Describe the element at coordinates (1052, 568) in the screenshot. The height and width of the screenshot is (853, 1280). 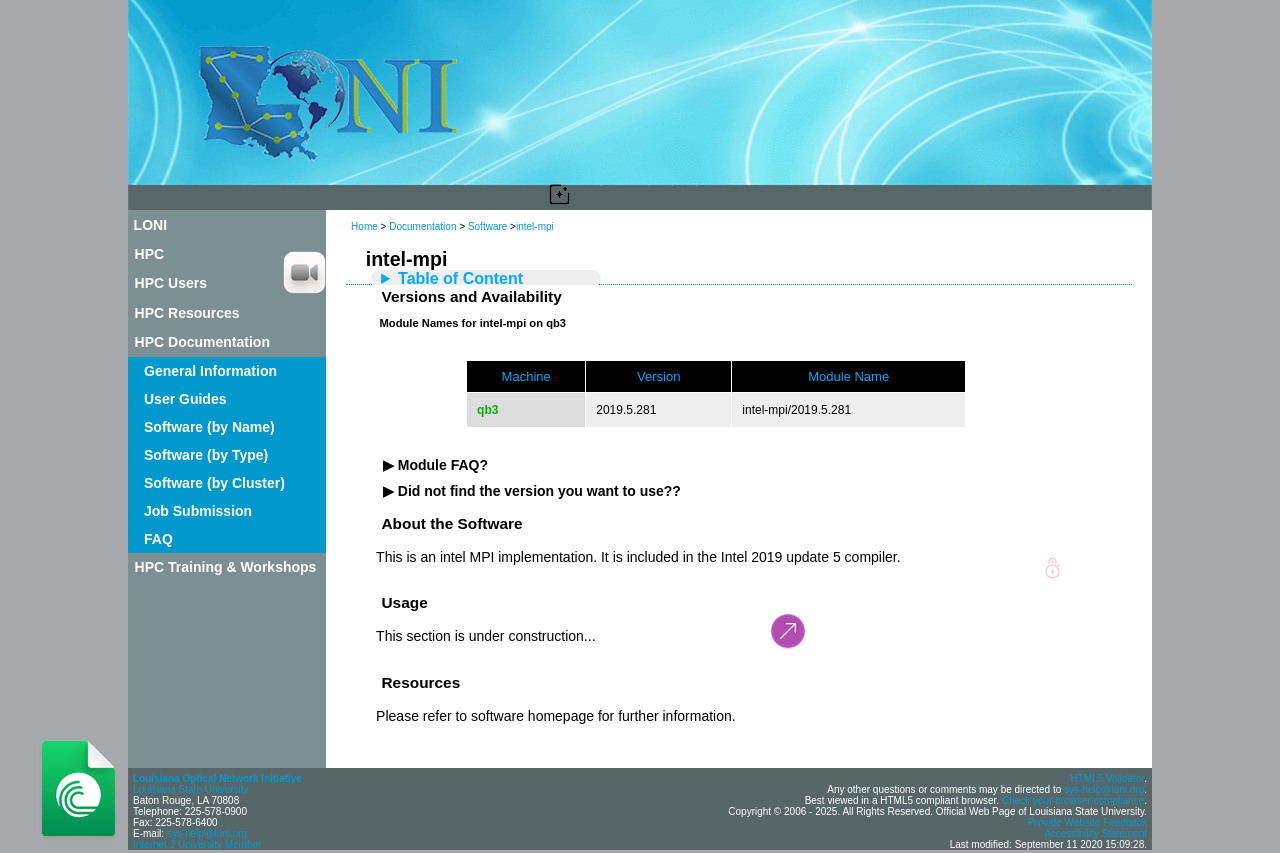
I see `open system profiler to analyze performance` at that location.